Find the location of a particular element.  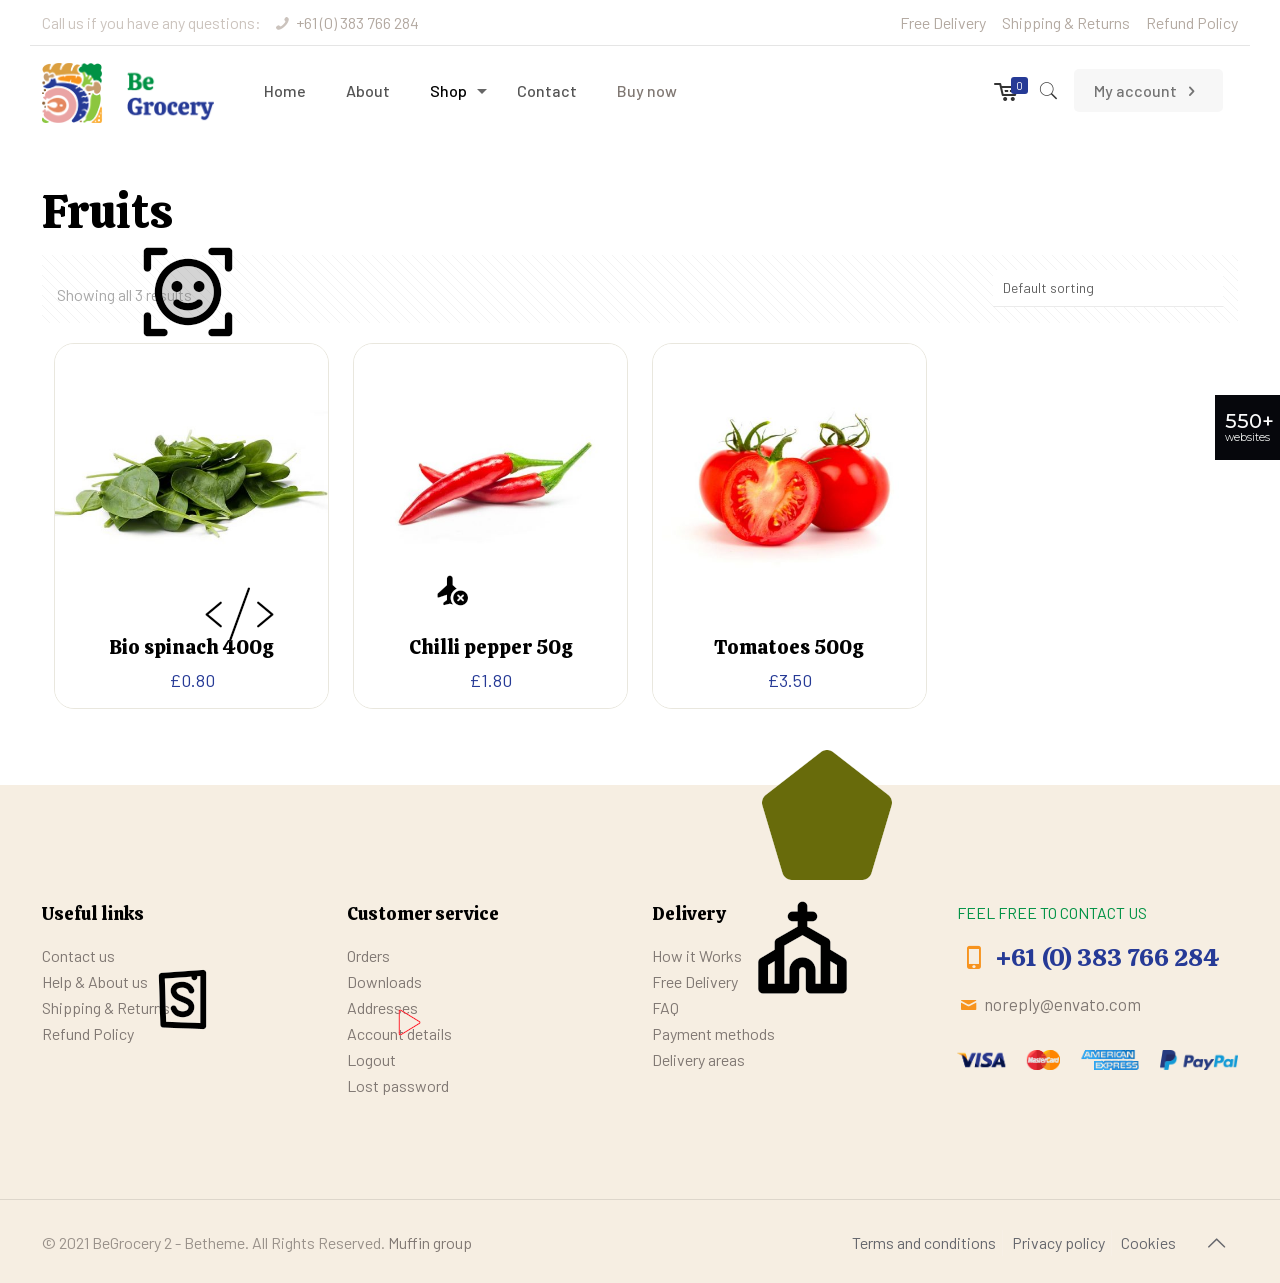

view or edit source code is located at coordinates (239, 614).